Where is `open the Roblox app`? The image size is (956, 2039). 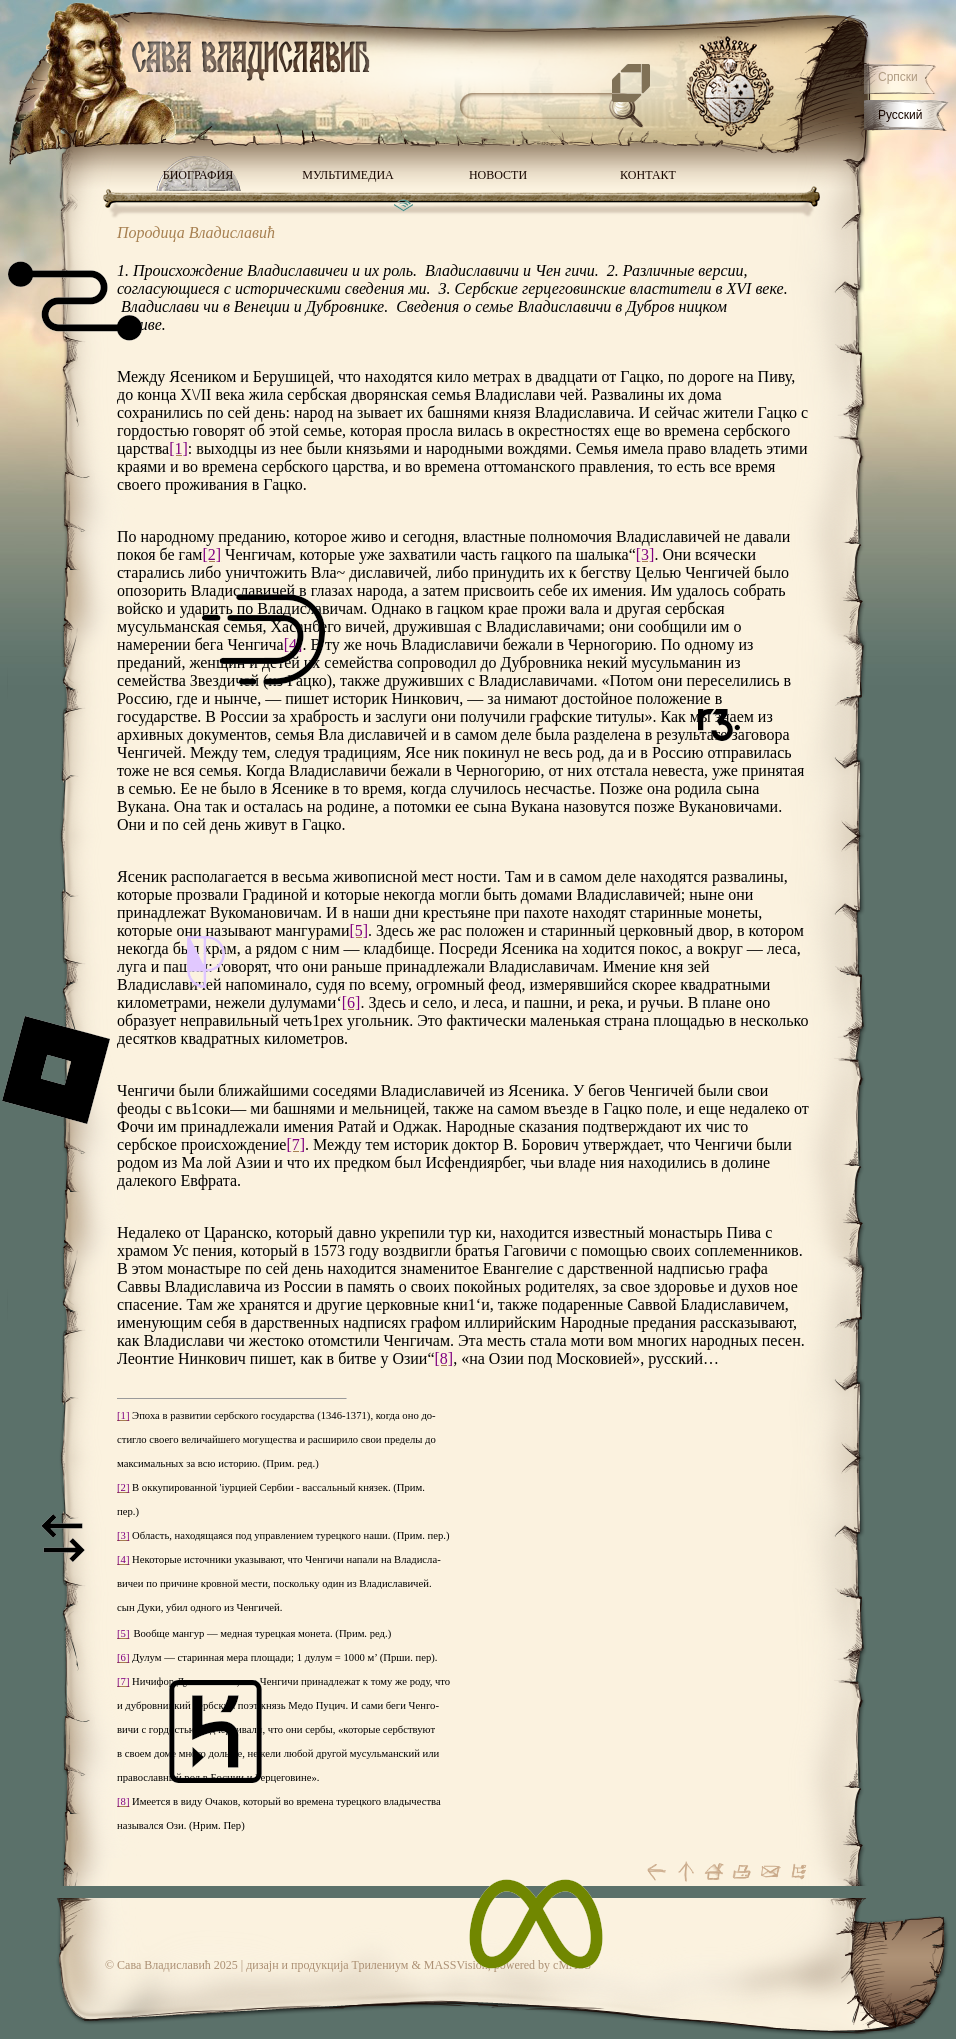
open the Roblox app is located at coordinates (56, 1070).